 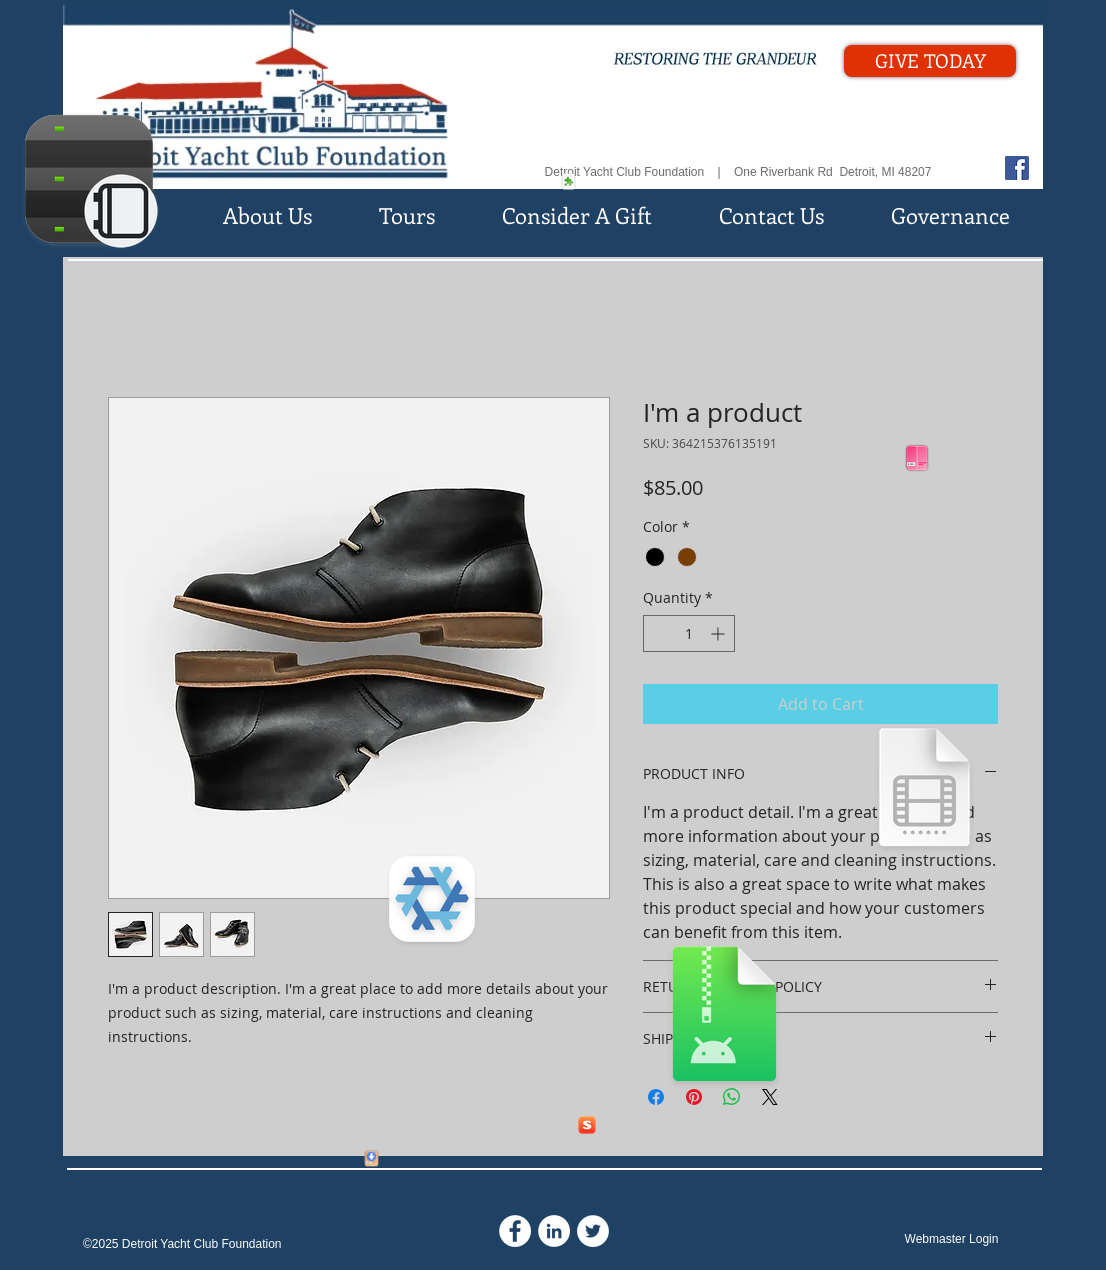 What do you see at coordinates (587, 1125) in the screenshot?
I see `open sogou pinyin input method` at bounding box center [587, 1125].